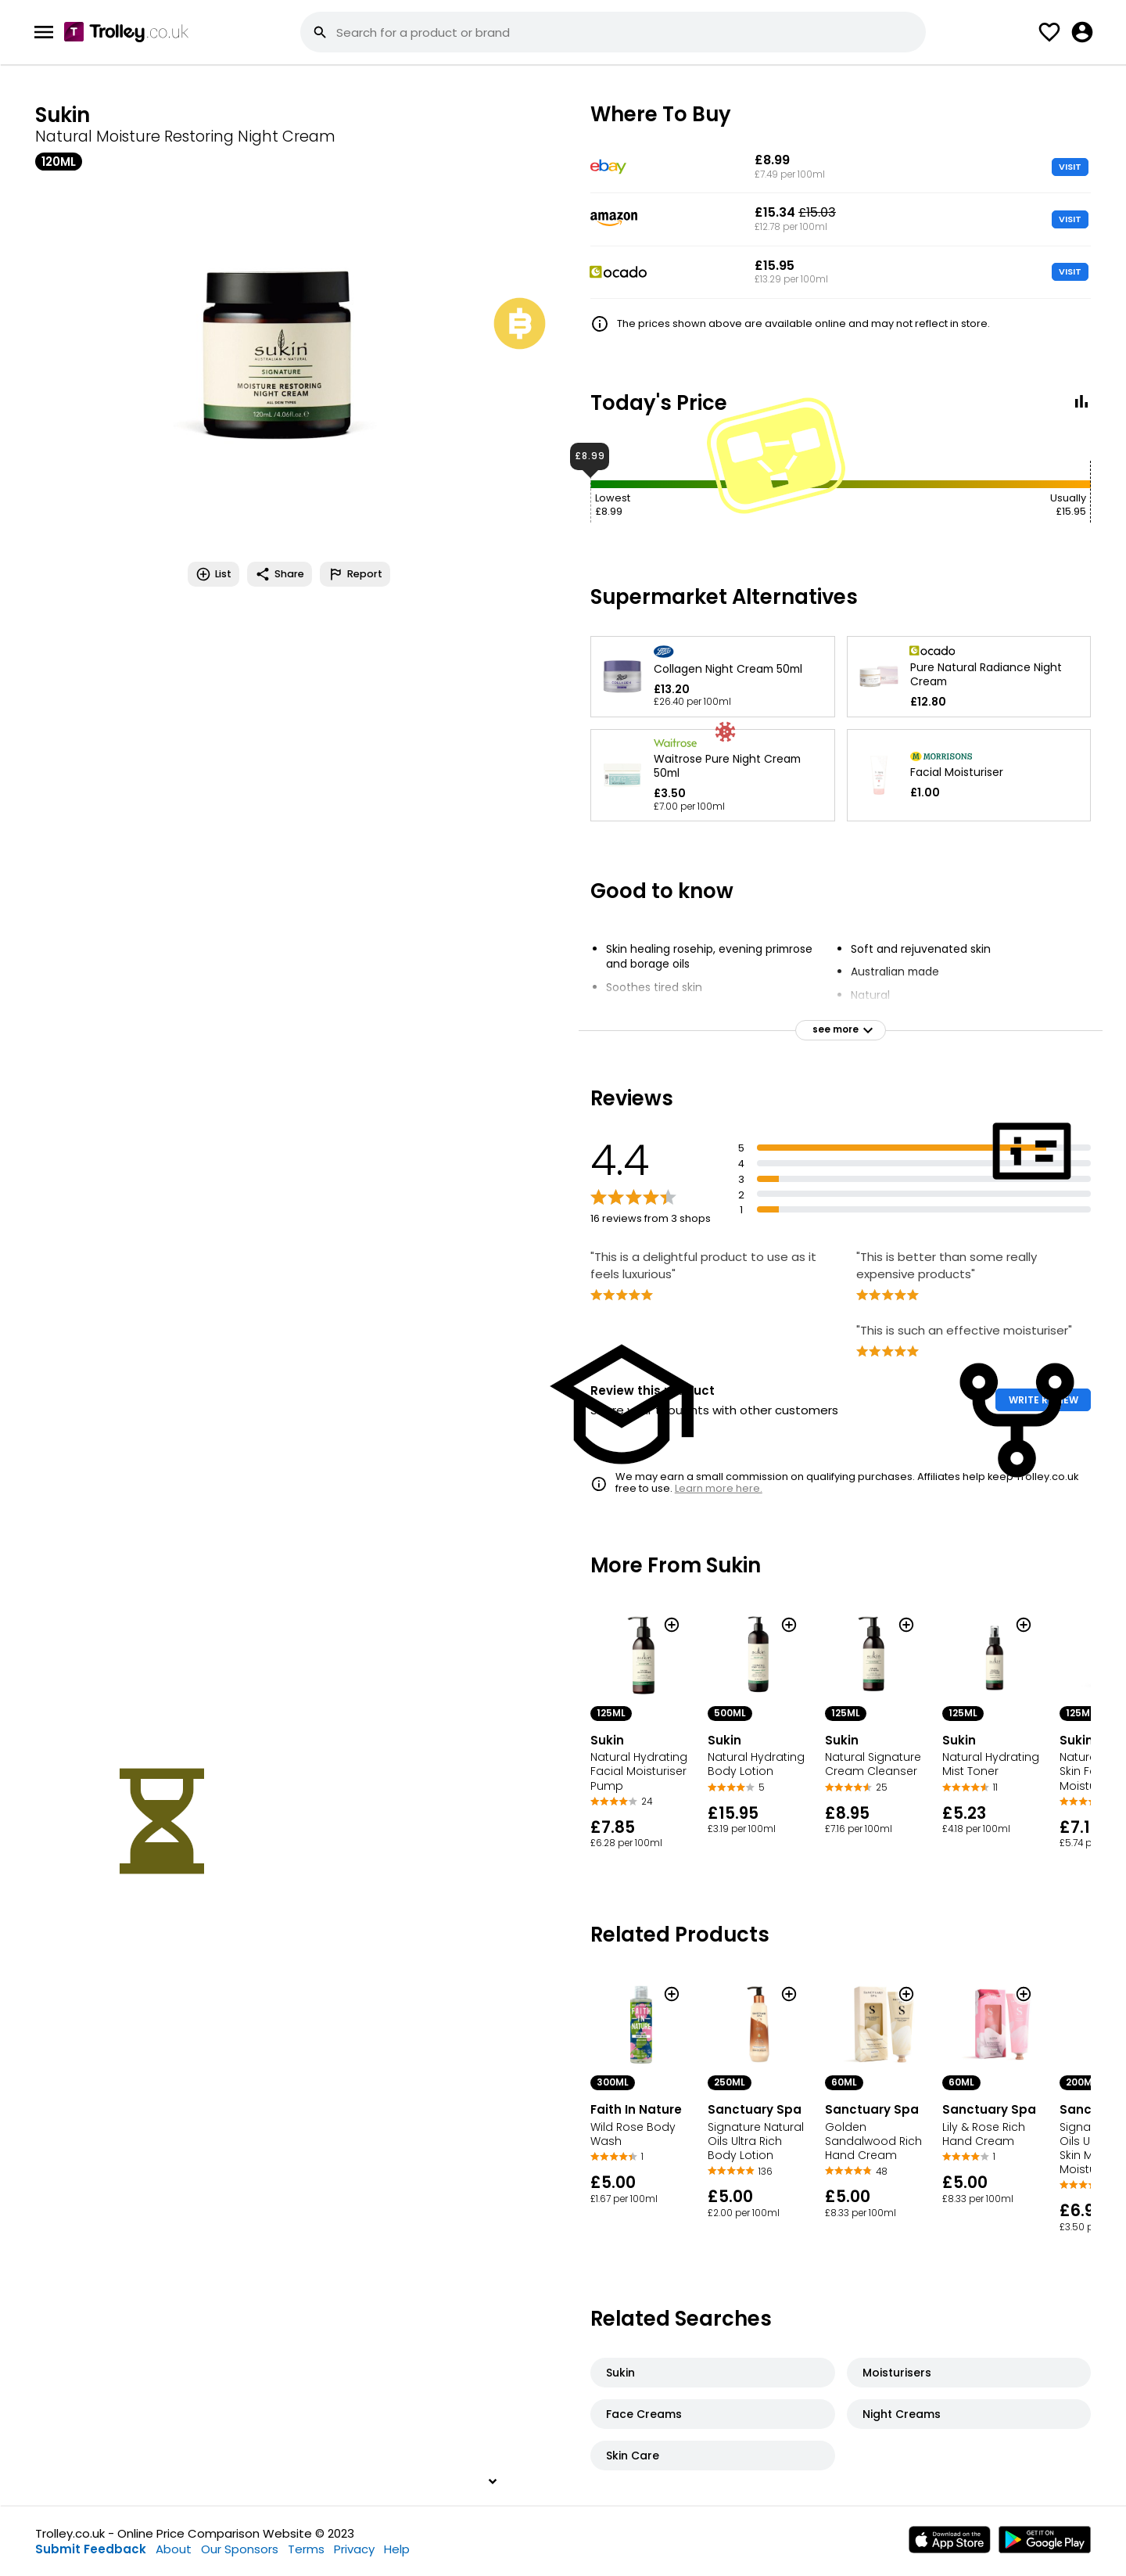 This screenshot has width=1126, height=2576. What do you see at coordinates (493, 2481) in the screenshot?
I see `expand a dropdown menu` at bounding box center [493, 2481].